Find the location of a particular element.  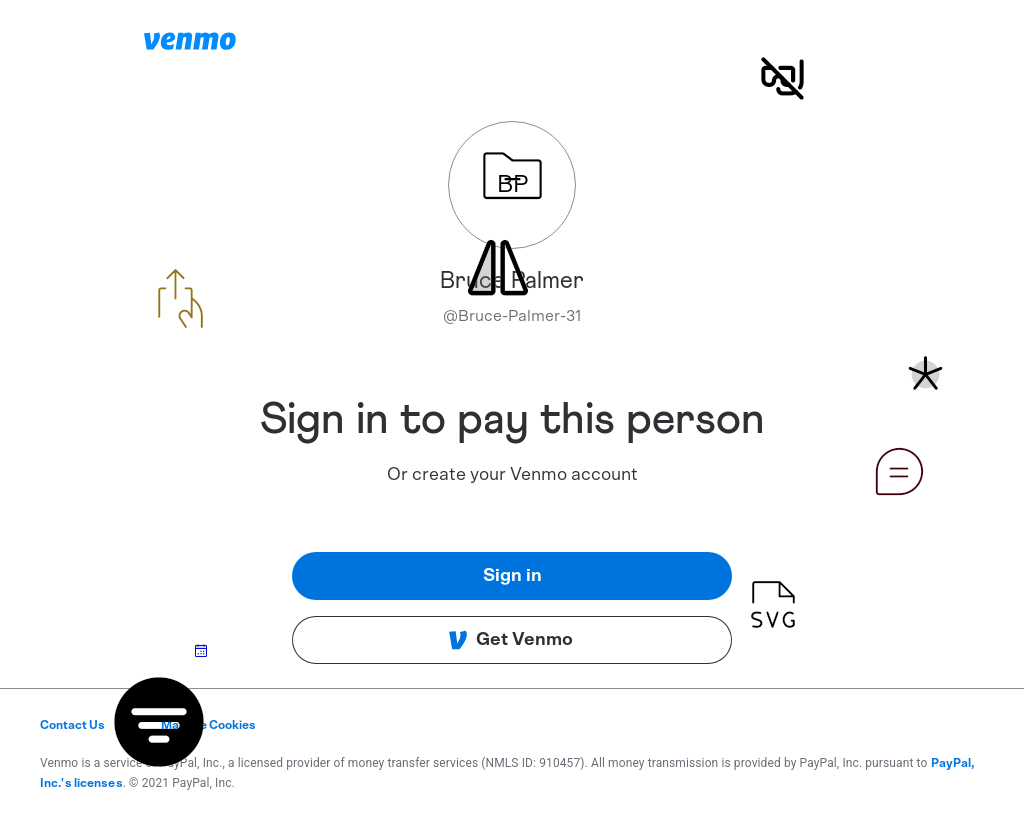

remove a folder is located at coordinates (512, 174).